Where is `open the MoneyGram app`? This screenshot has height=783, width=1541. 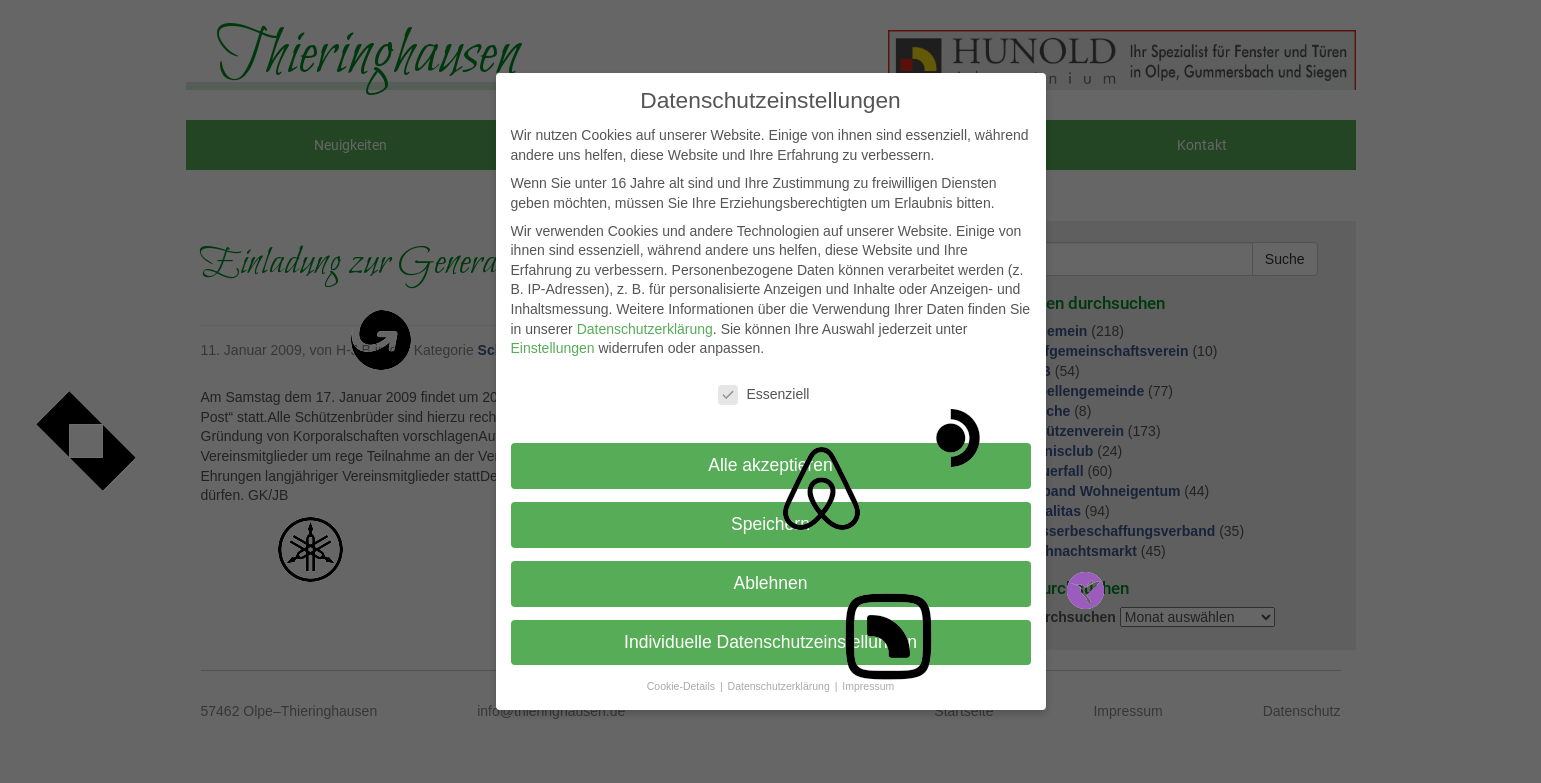
open the MoneyGram app is located at coordinates (381, 340).